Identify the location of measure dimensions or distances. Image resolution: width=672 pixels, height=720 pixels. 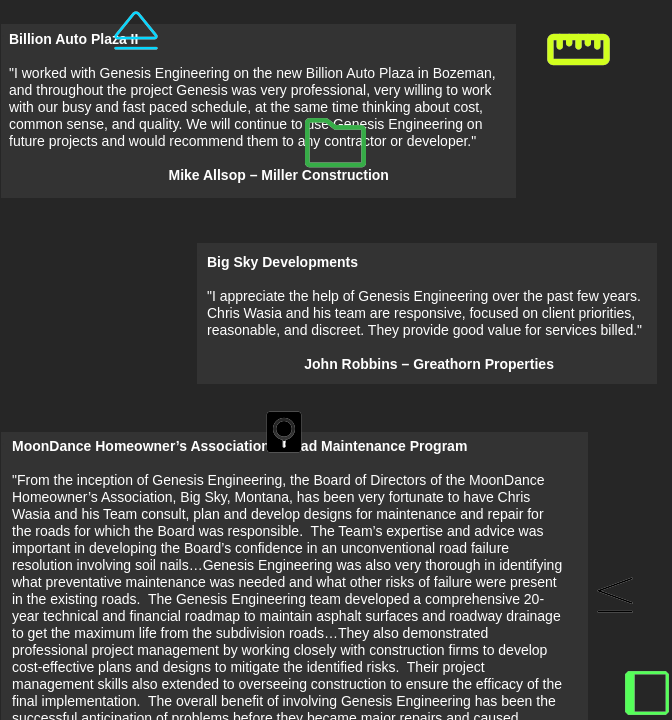
(578, 49).